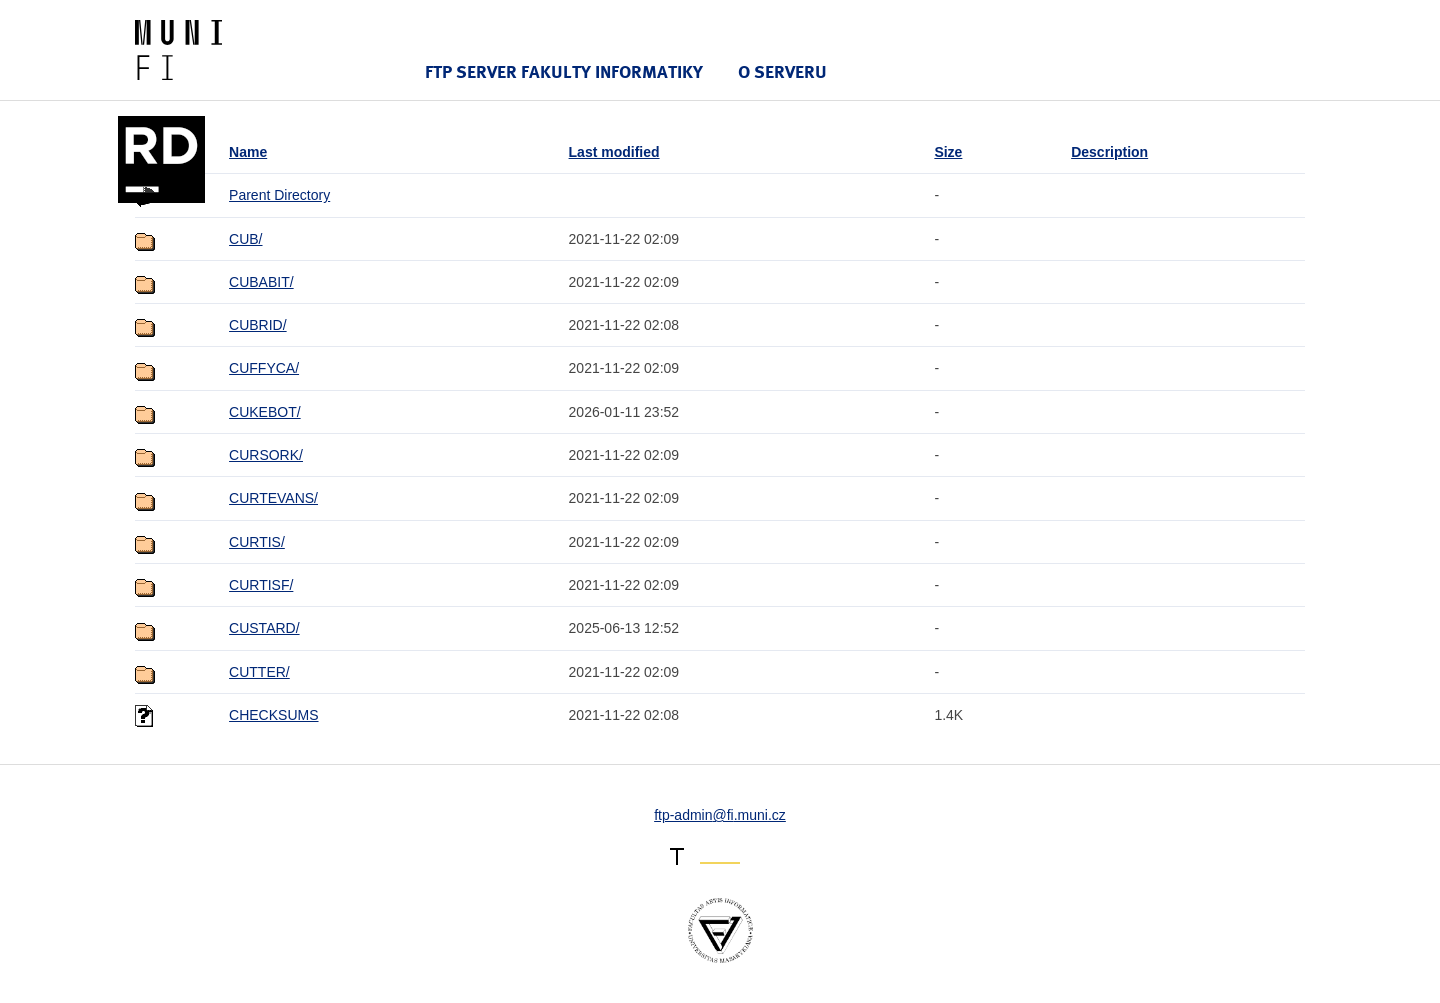  Describe the element at coordinates (161, 159) in the screenshot. I see `open JetBrains Rider IDE` at that location.